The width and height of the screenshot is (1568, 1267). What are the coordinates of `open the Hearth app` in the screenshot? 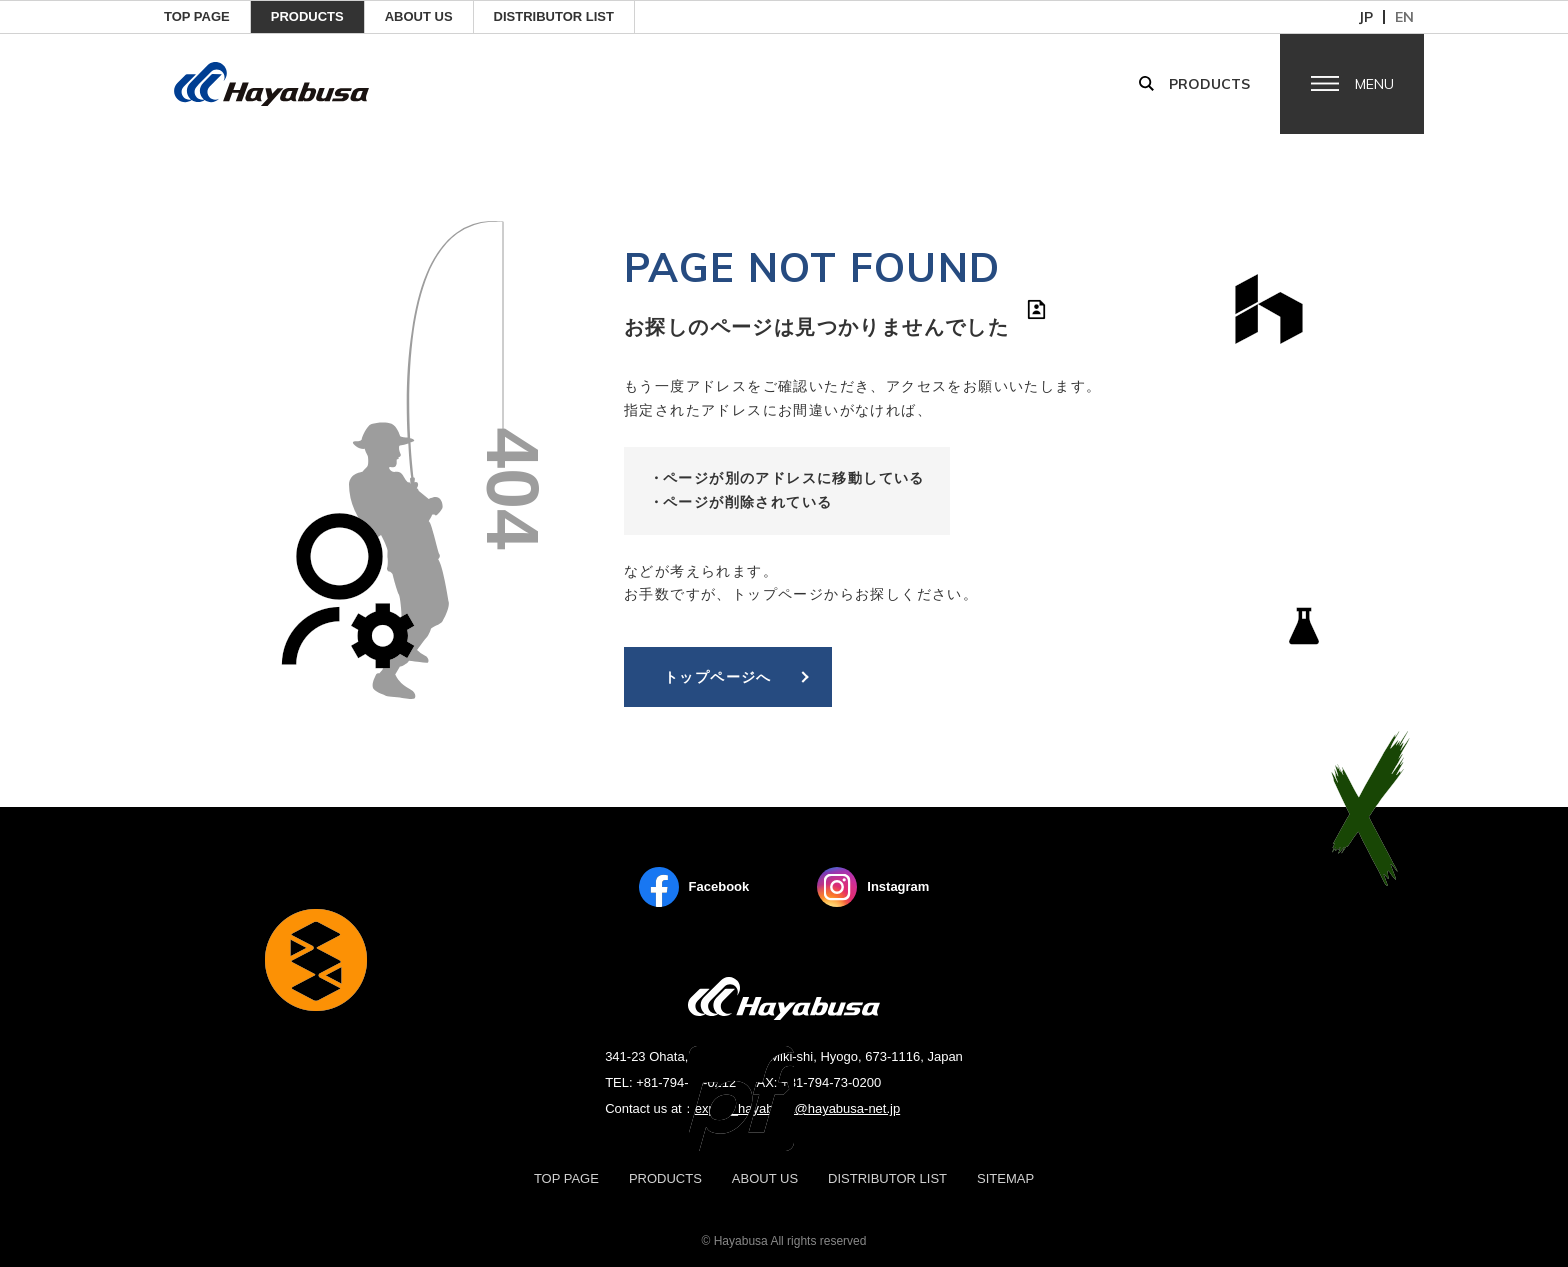 It's located at (1269, 309).